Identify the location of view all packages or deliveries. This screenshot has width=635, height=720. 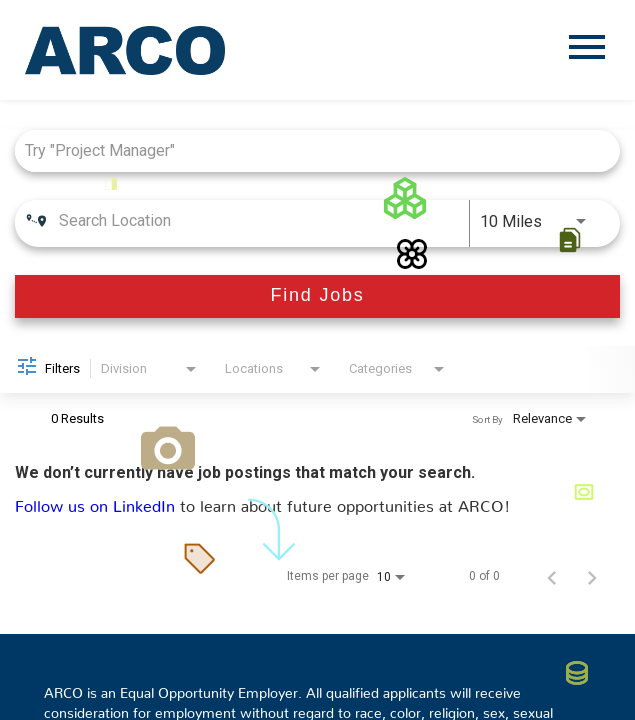
(405, 198).